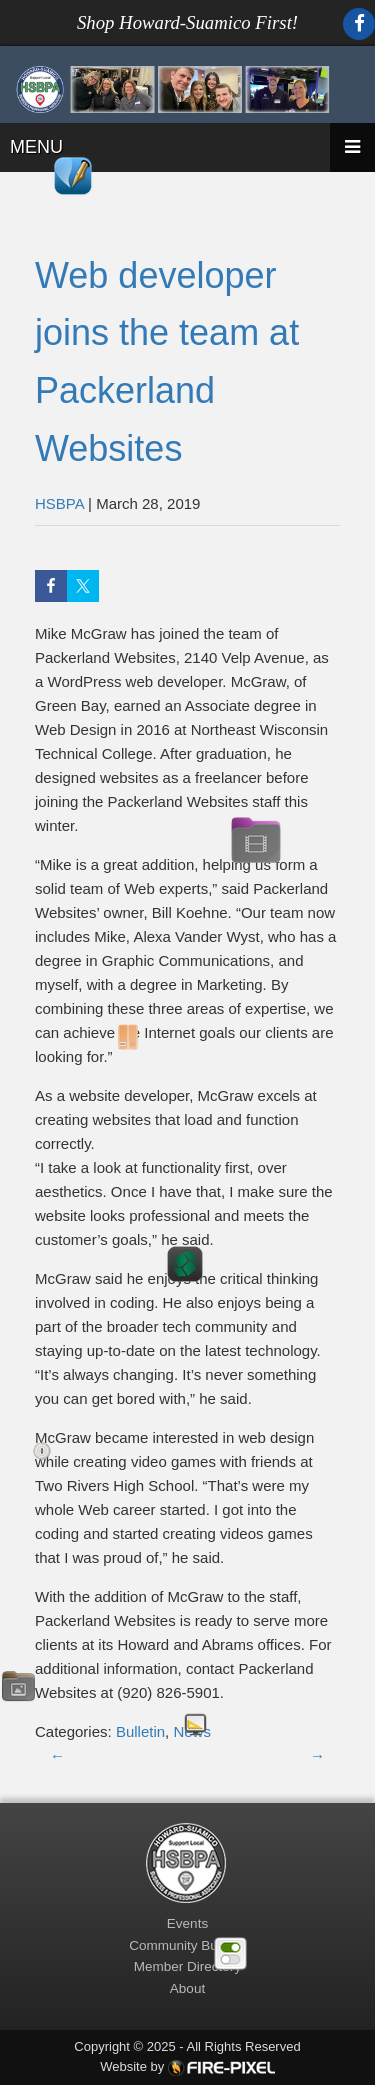 The height and width of the screenshot is (2085, 375). Describe the element at coordinates (73, 176) in the screenshot. I see `open scribus desktop publishing application` at that location.